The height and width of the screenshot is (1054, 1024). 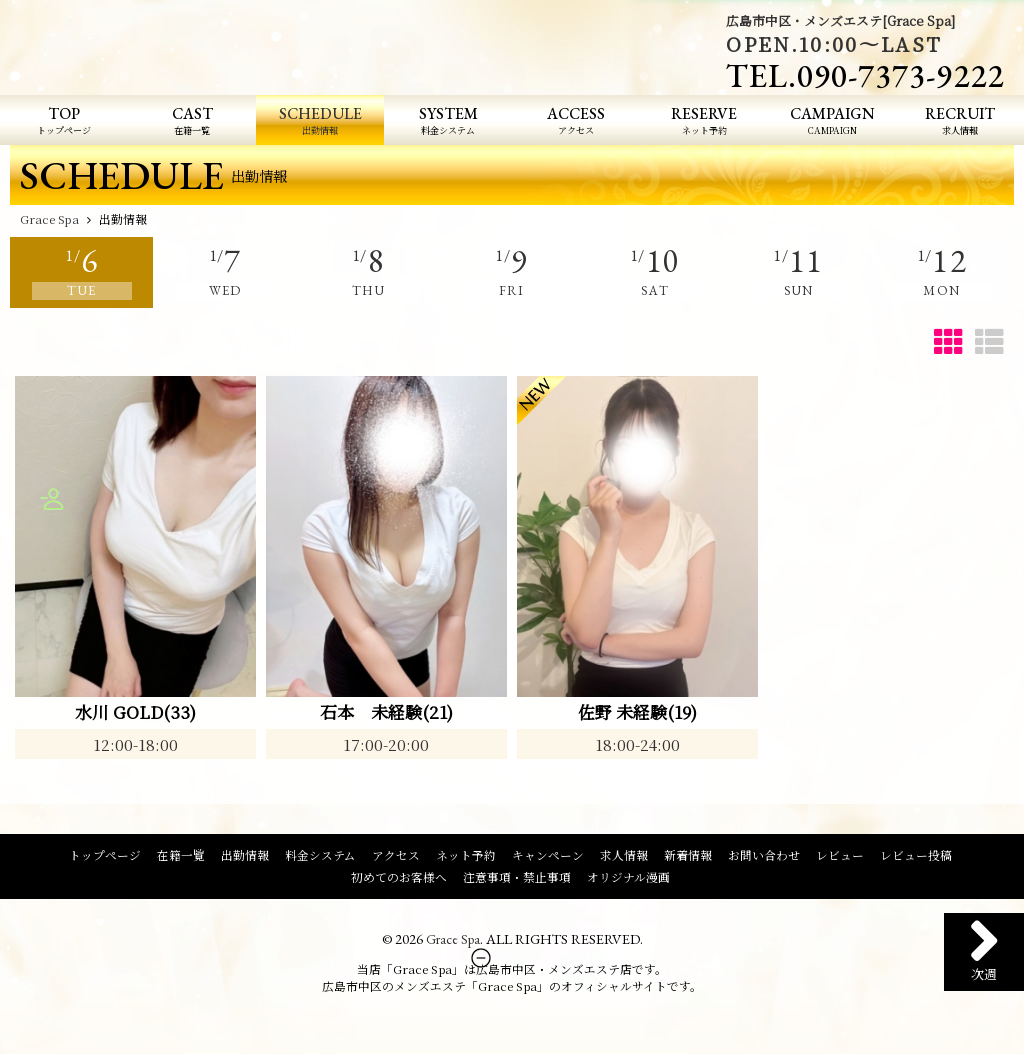 I want to click on remove an item from a list, so click(x=481, y=958).